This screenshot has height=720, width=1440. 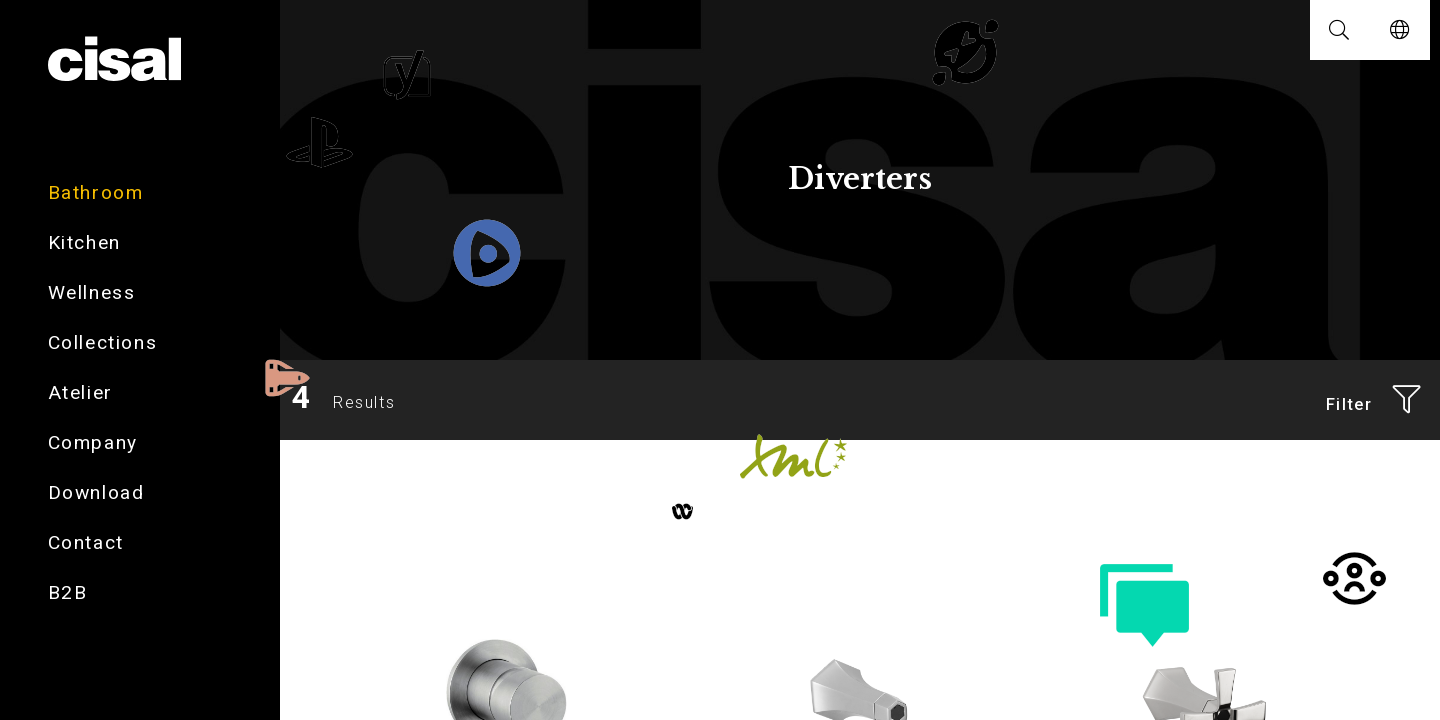 I want to click on playstation brand or console indicator, so click(x=319, y=142).